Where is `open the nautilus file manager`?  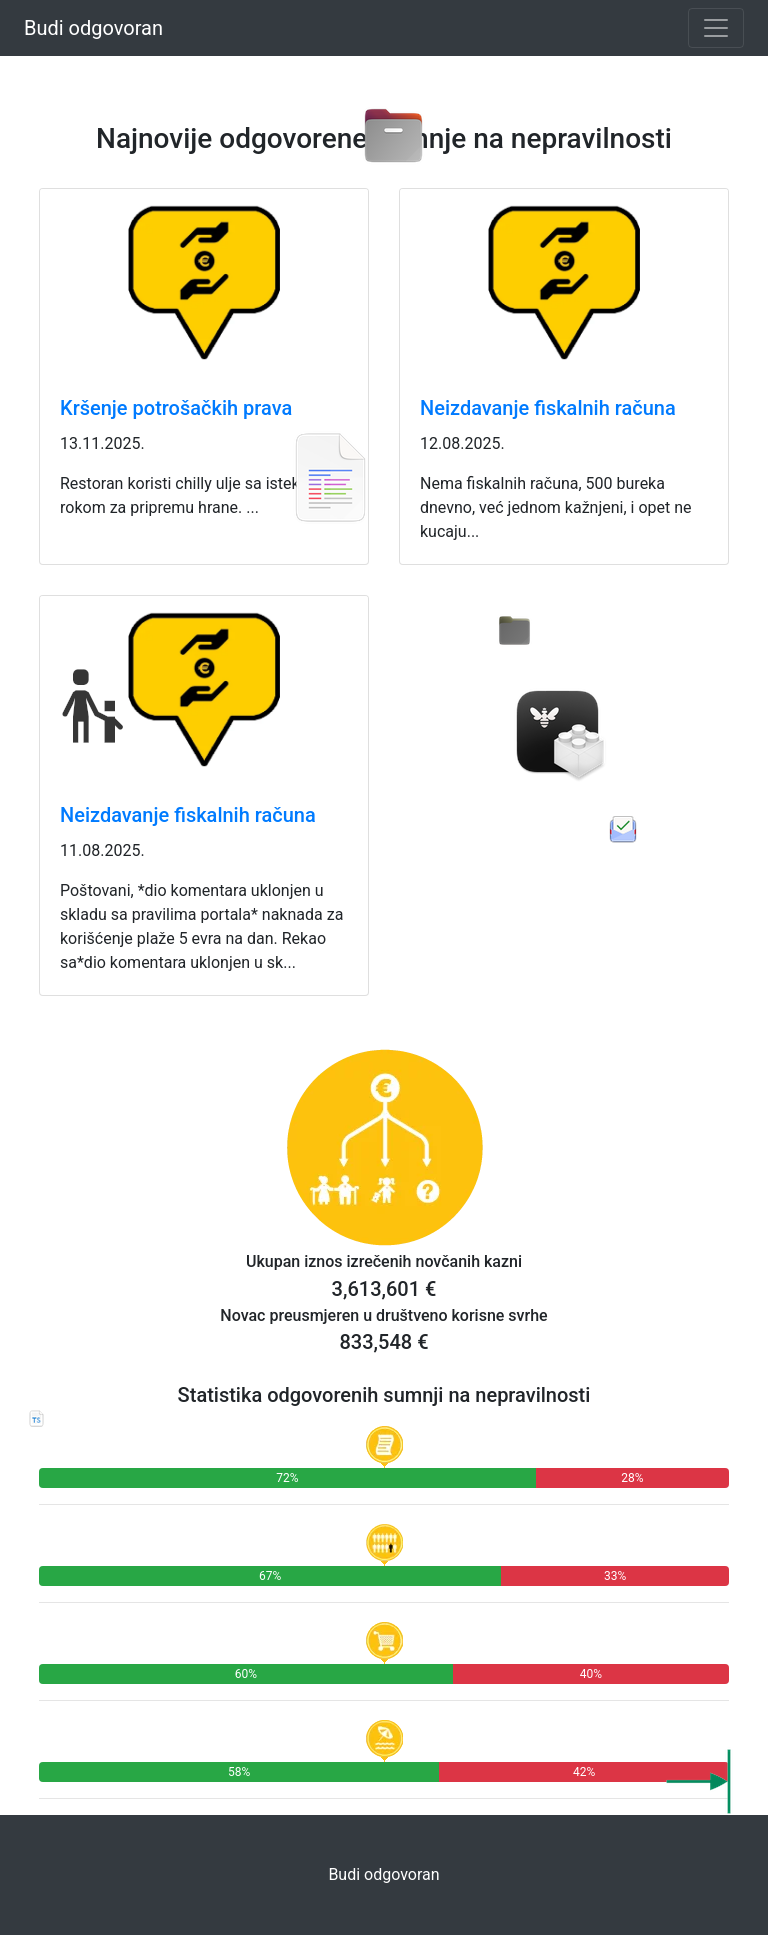
open the nautilus file manager is located at coordinates (393, 135).